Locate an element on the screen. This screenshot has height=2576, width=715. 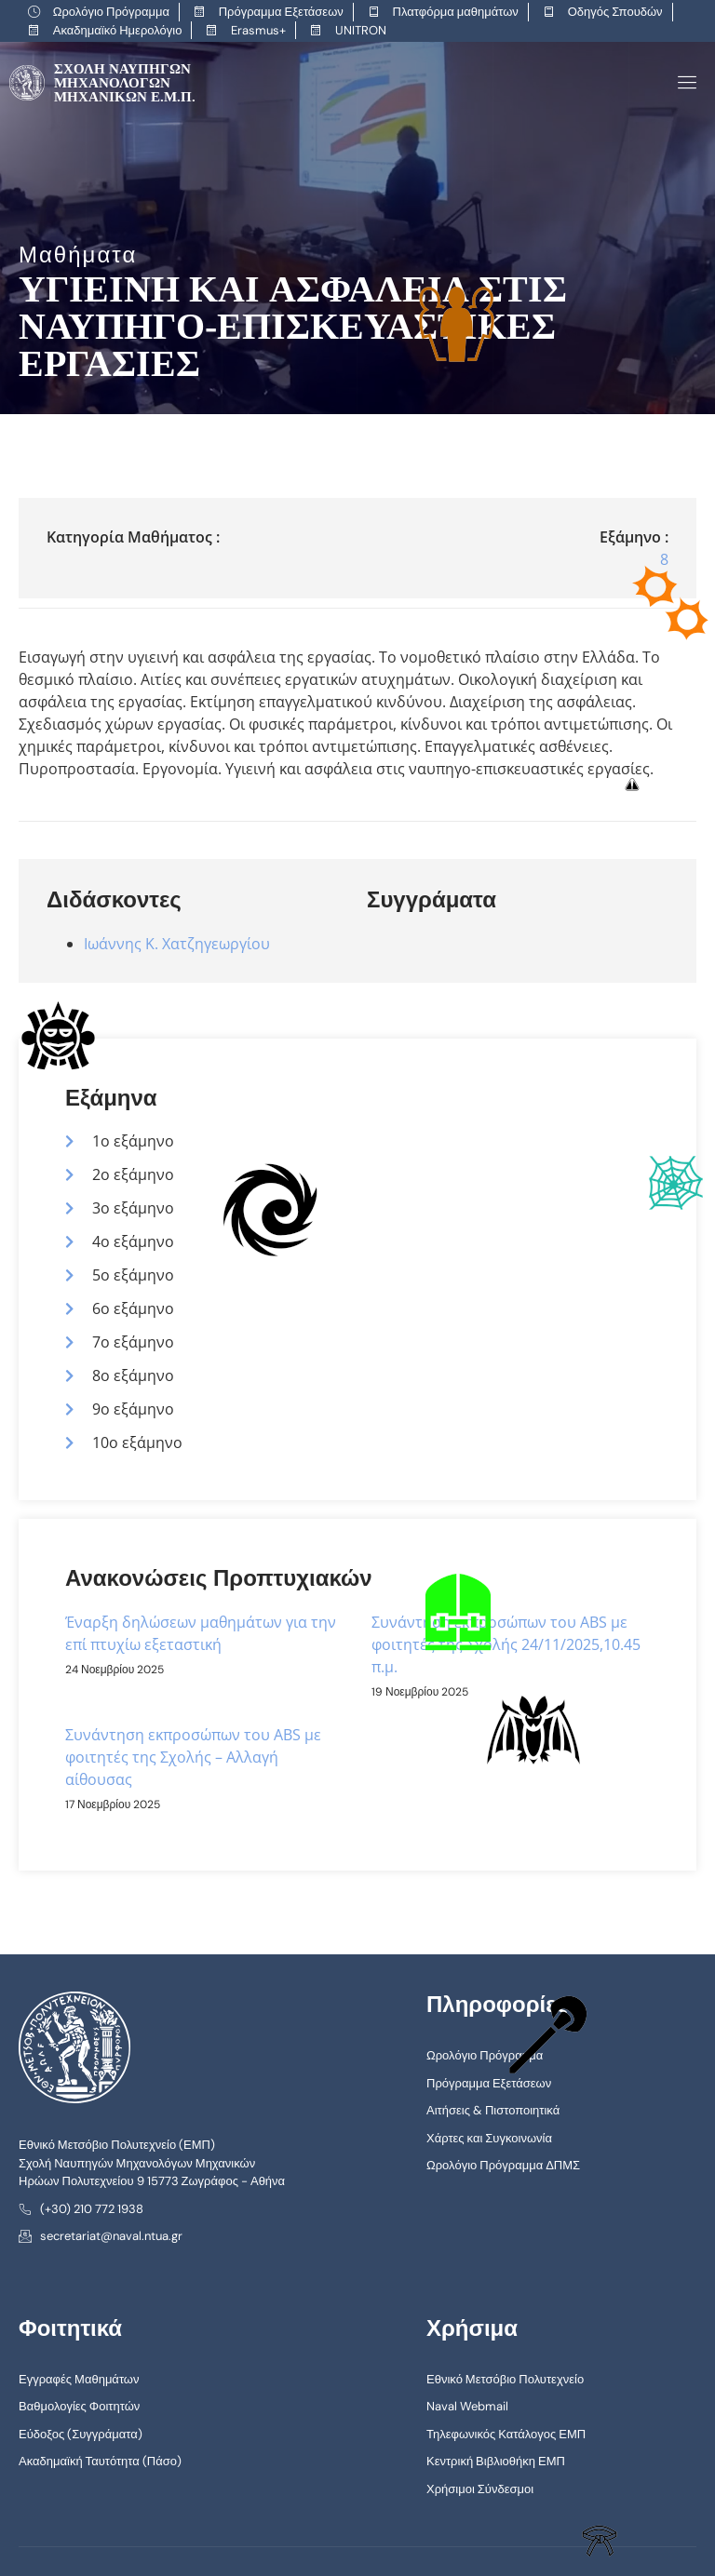
bat creature icon for halloween or horror-themed game is located at coordinates (533, 1730).